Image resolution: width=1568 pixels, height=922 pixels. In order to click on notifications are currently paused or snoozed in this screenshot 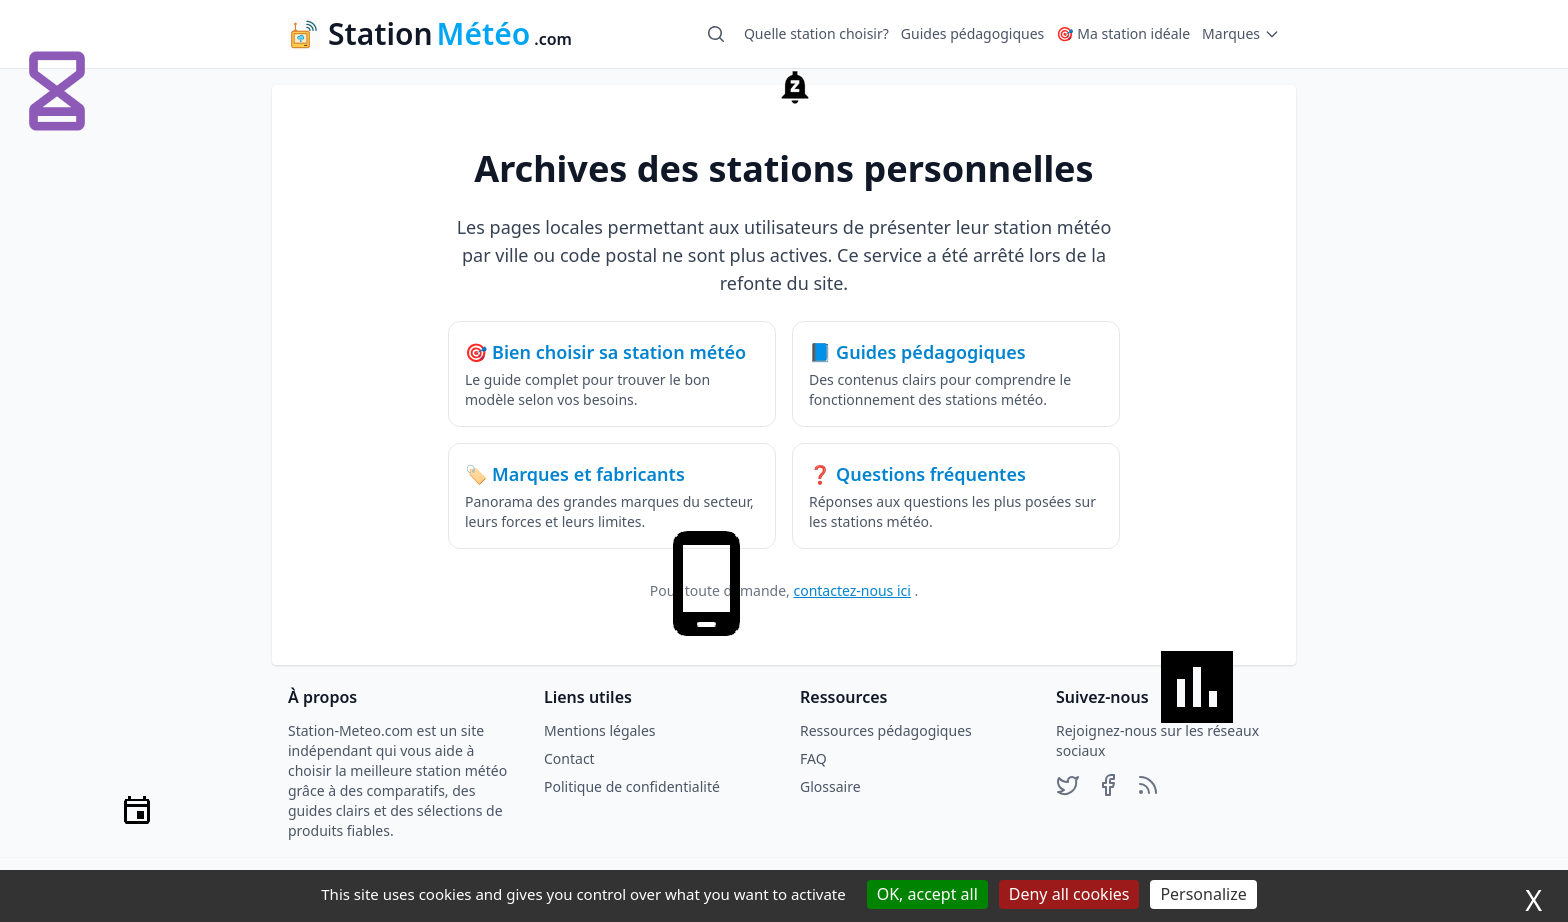, I will do `click(795, 87)`.